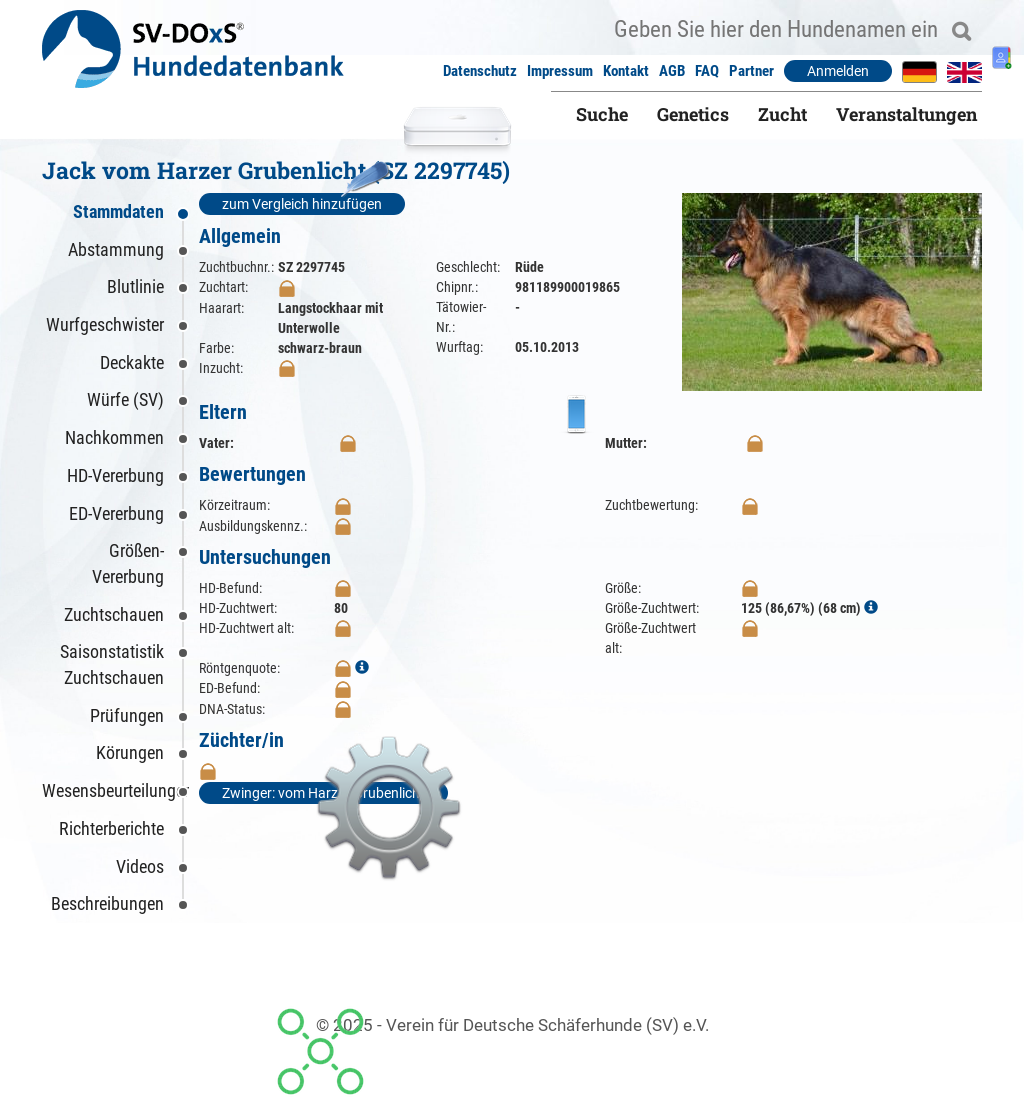 Image resolution: width=1024 pixels, height=1097 pixels. I want to click on create a new contact in your address book, so click(1001, 57).